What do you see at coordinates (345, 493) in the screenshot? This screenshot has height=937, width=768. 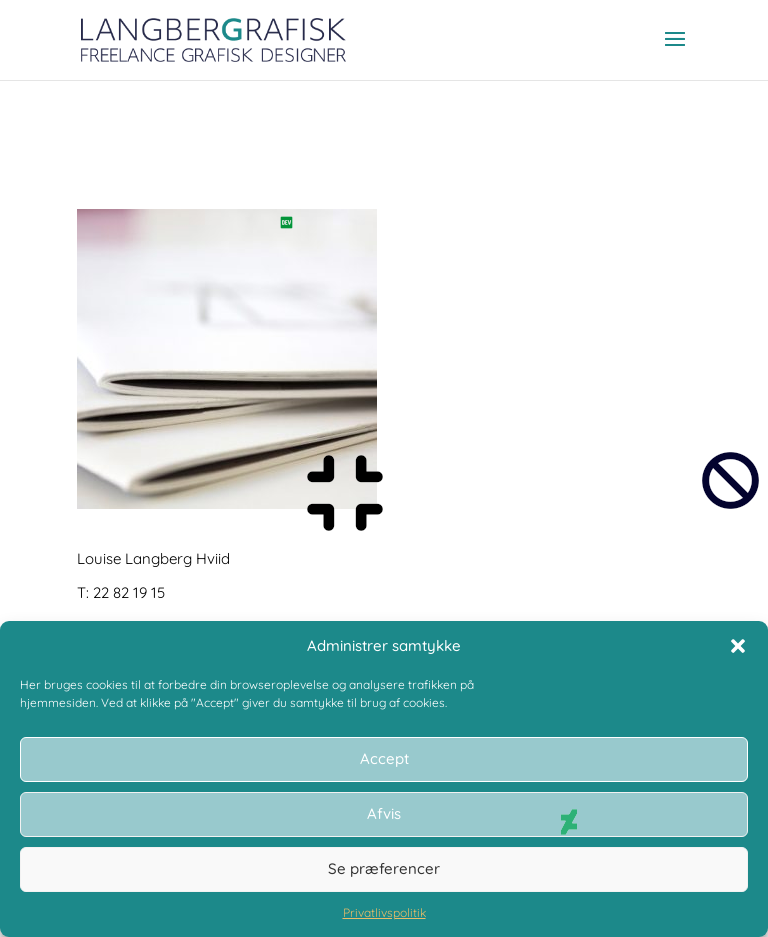 I see `compress or reduce content size` at bounding box center [345, 493].